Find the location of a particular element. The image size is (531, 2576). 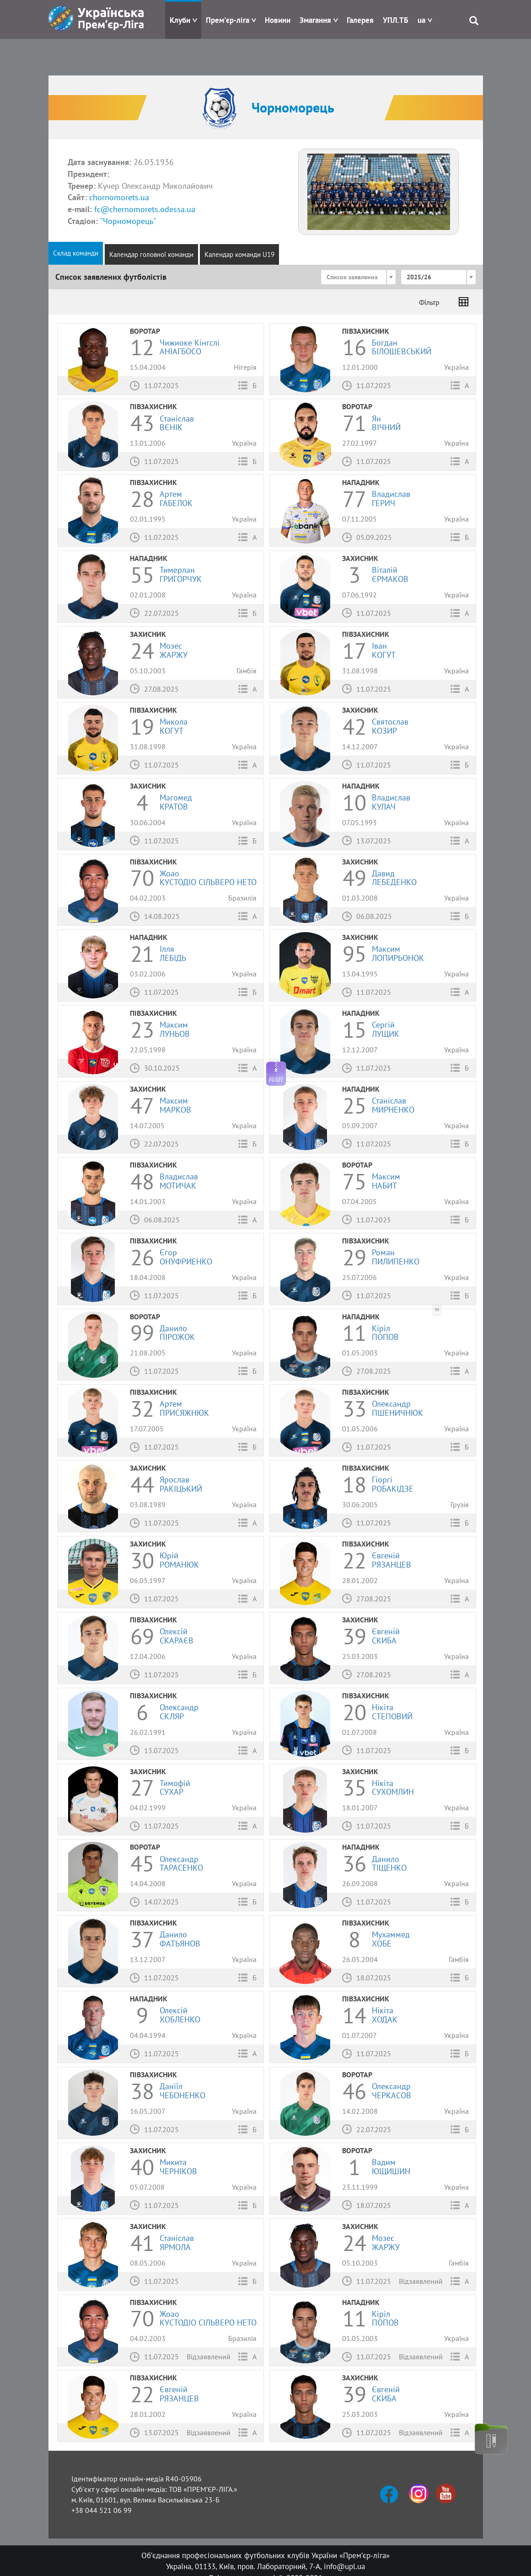

subrip subtitle file (.srt) is located at coordinates (437, 1310).